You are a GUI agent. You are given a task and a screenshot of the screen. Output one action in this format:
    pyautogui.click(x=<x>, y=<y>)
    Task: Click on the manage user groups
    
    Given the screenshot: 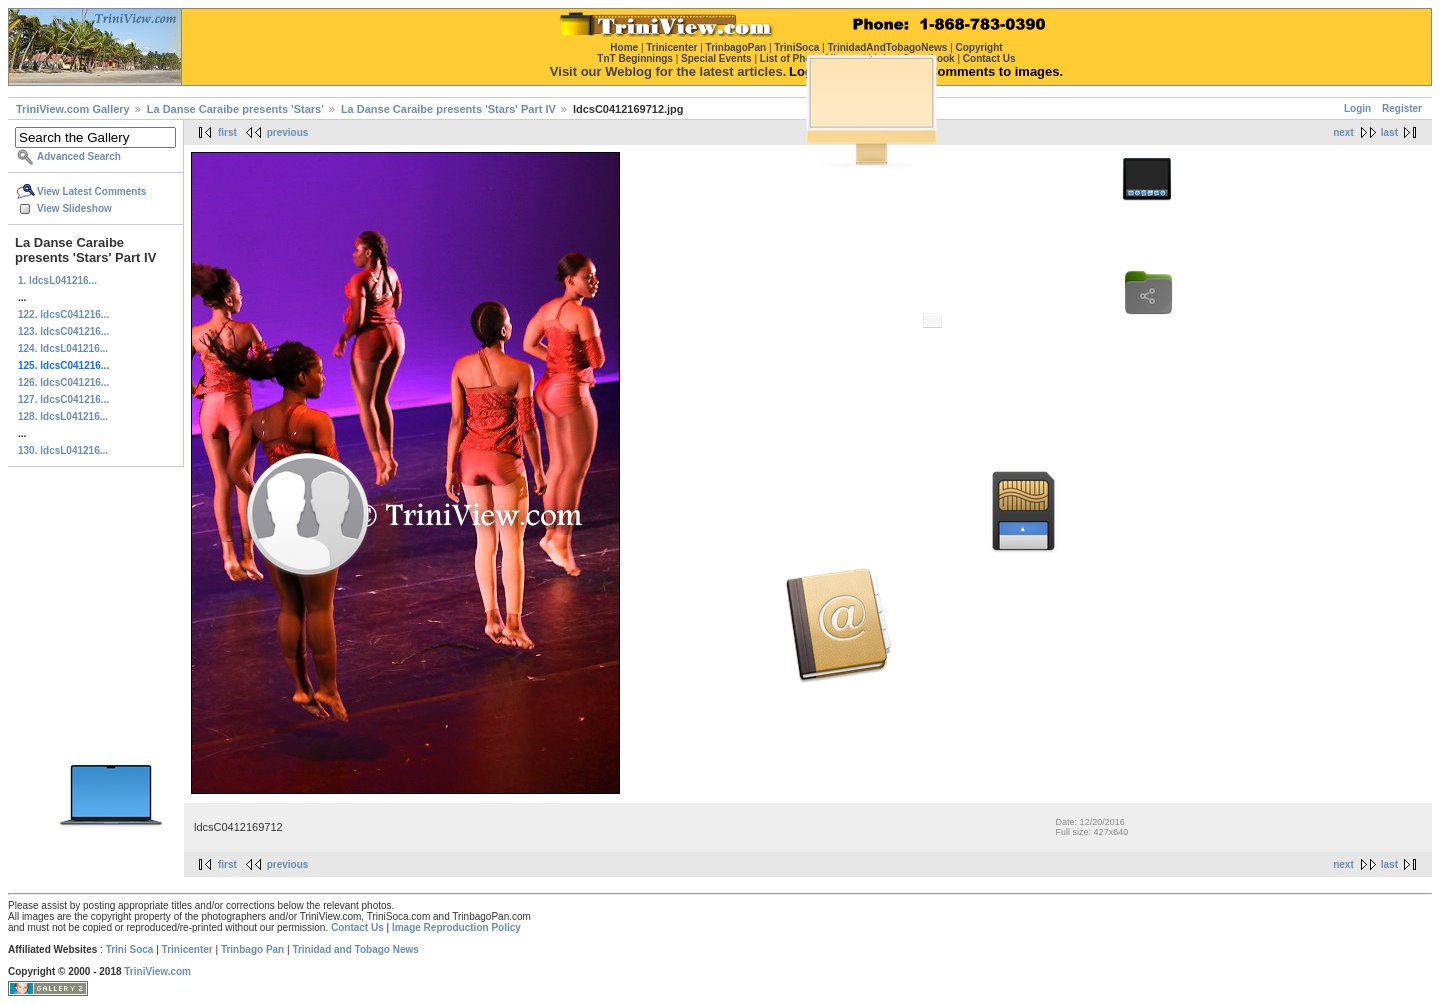 What is the action you would take?
    pyautogui.click(x=308, y=514)
    